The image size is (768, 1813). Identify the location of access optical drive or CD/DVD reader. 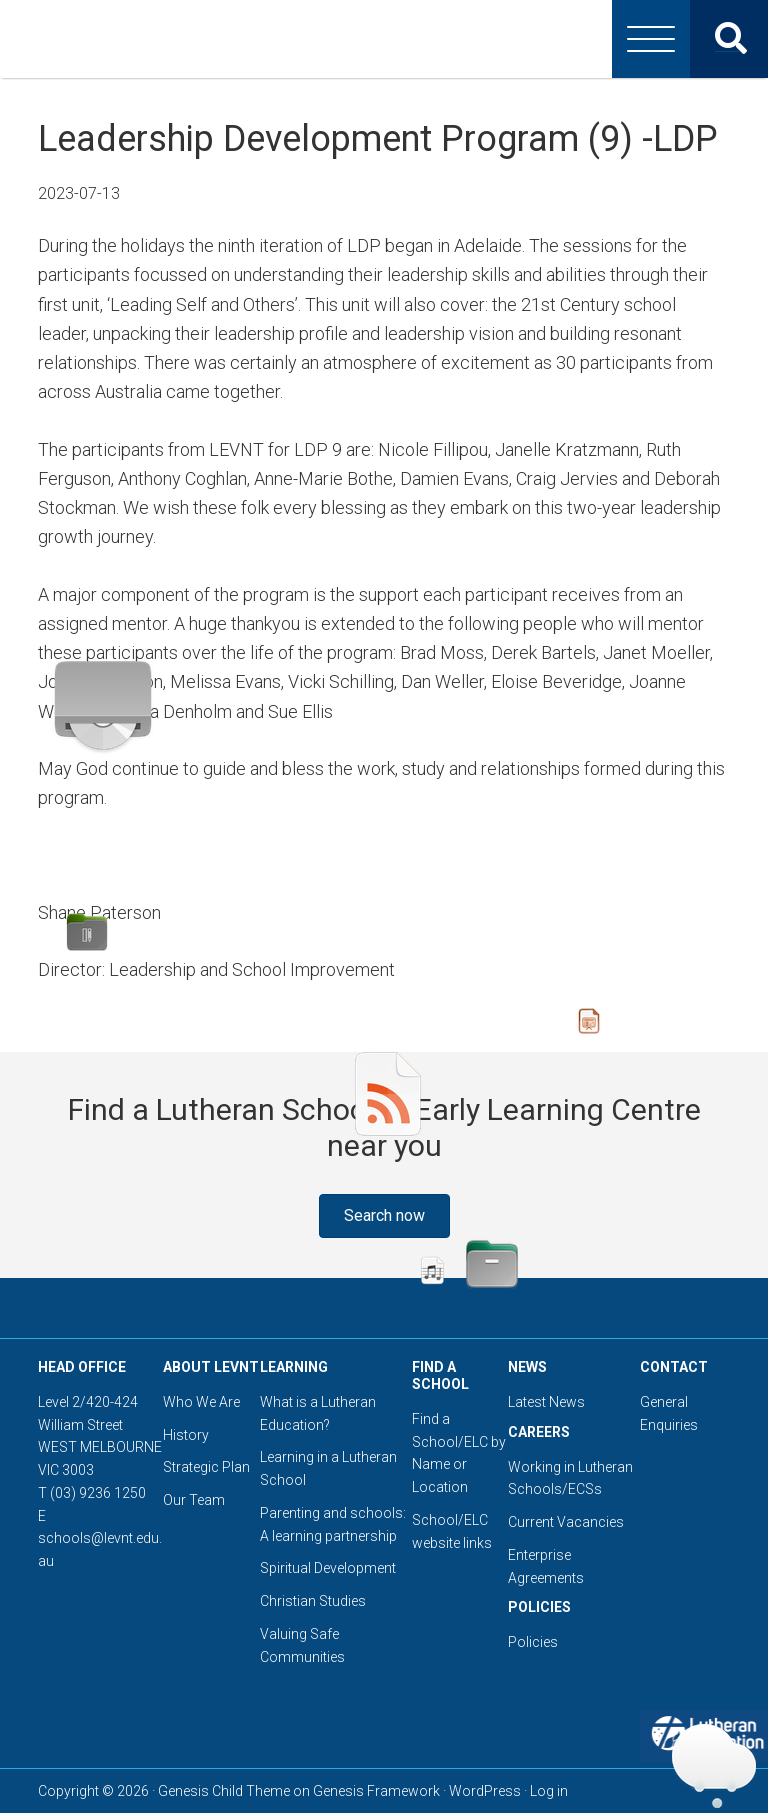
(103, 699).